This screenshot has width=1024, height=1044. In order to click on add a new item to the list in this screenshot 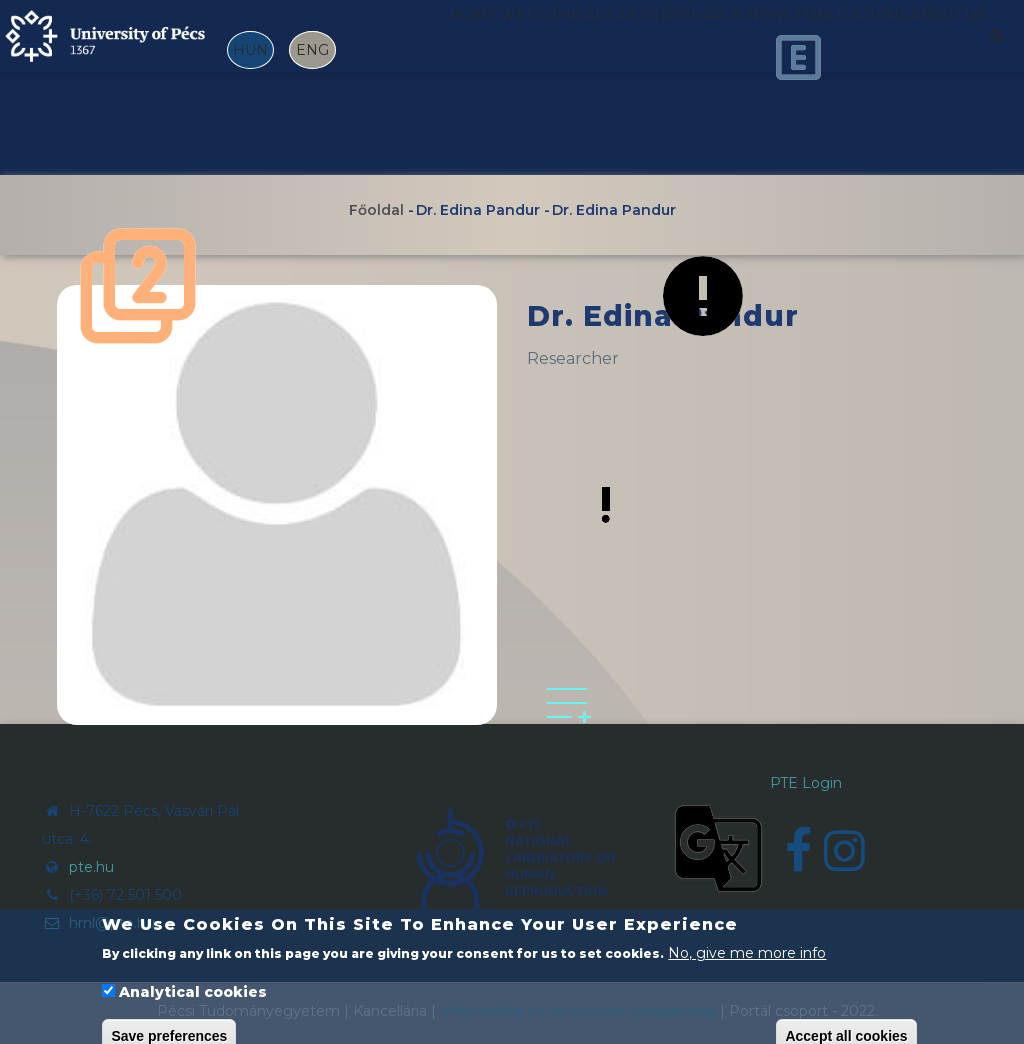, I will do `click(567, 703)`.